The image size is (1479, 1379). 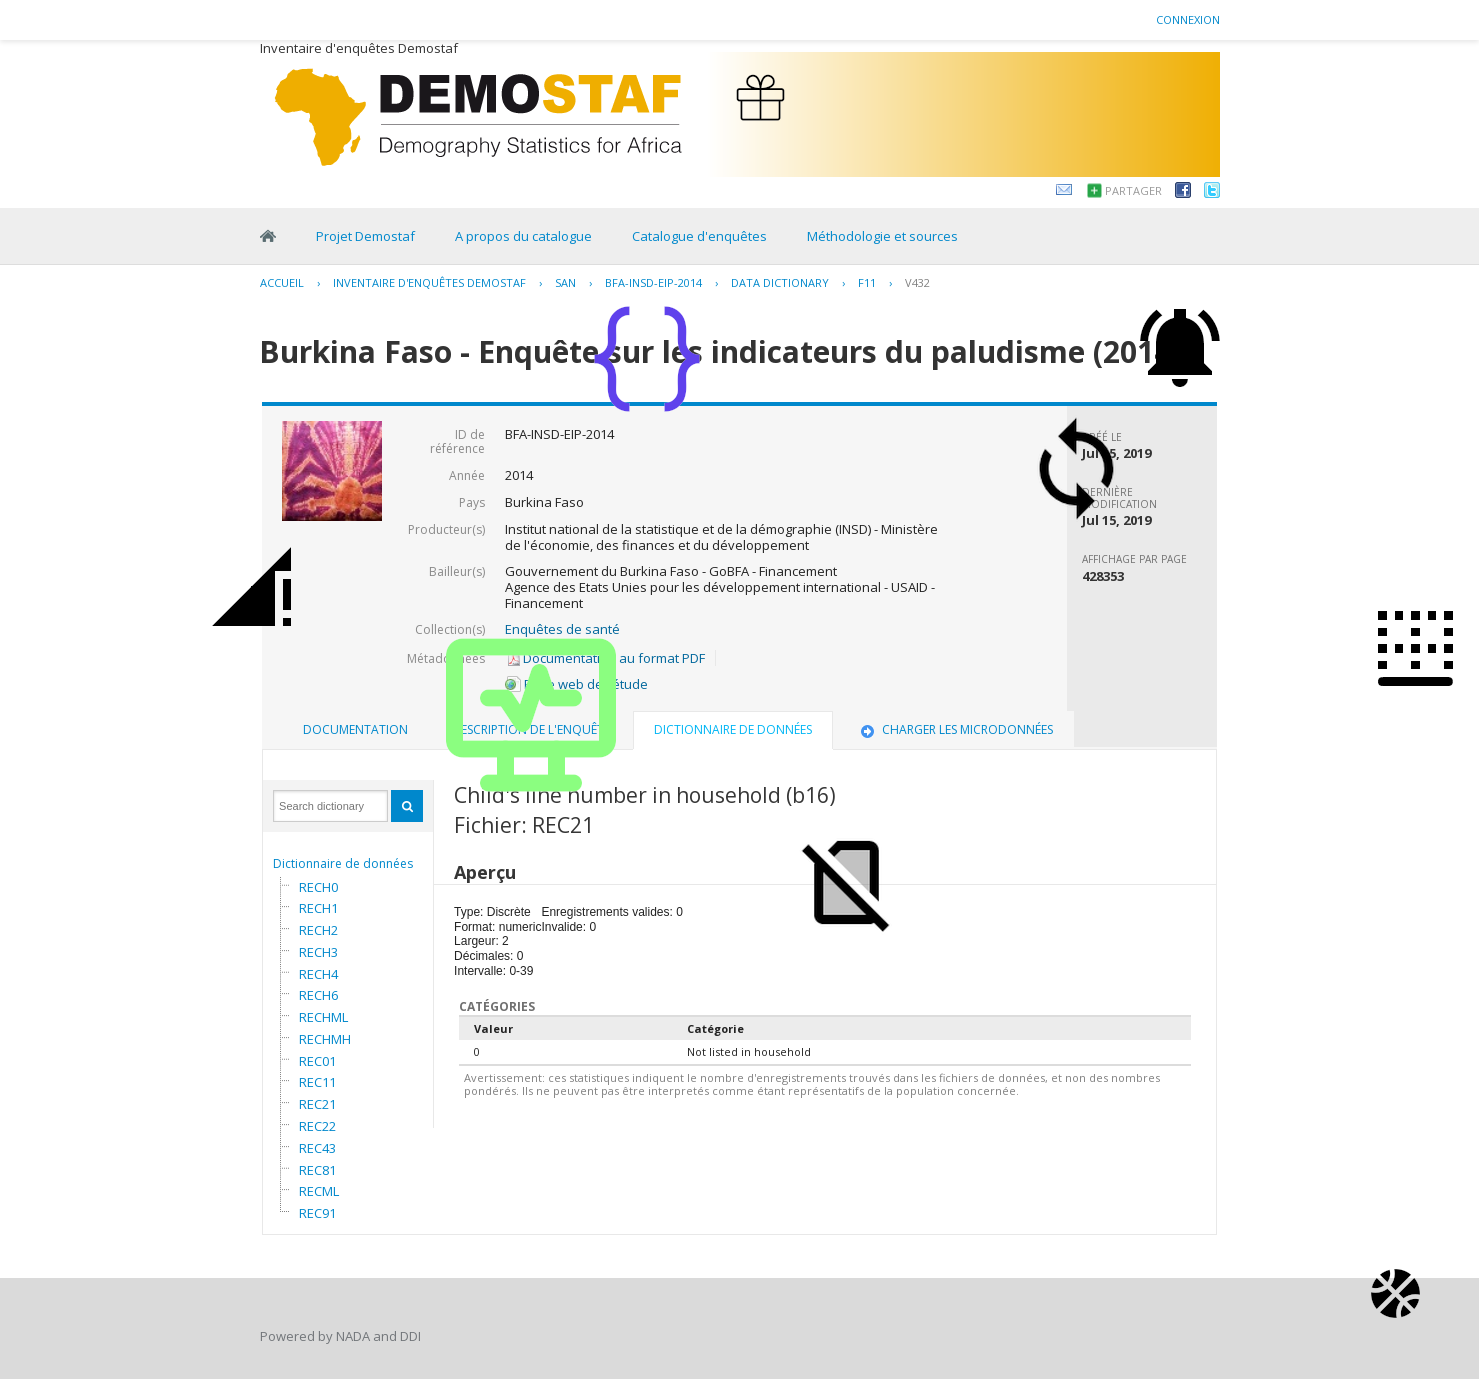 I want to click on indicates a JSON file type, so click(x=647, y=359).